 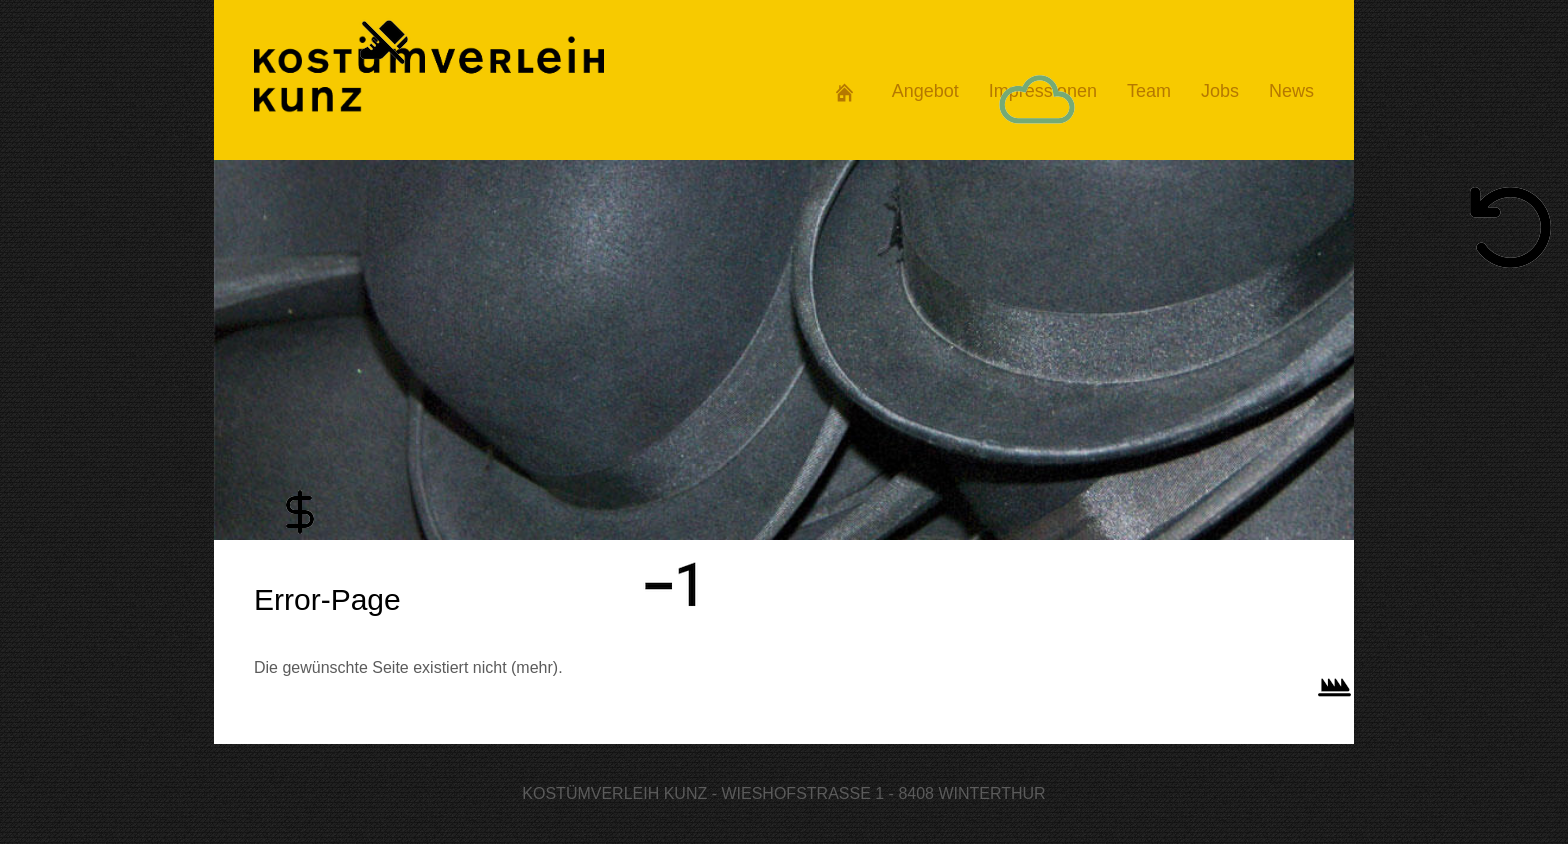 What do you see at coordinates (1334, 686) in the screenshot?
I see `indicates a road hazard or spike strip ahead` at bounding box center [1334, 686].